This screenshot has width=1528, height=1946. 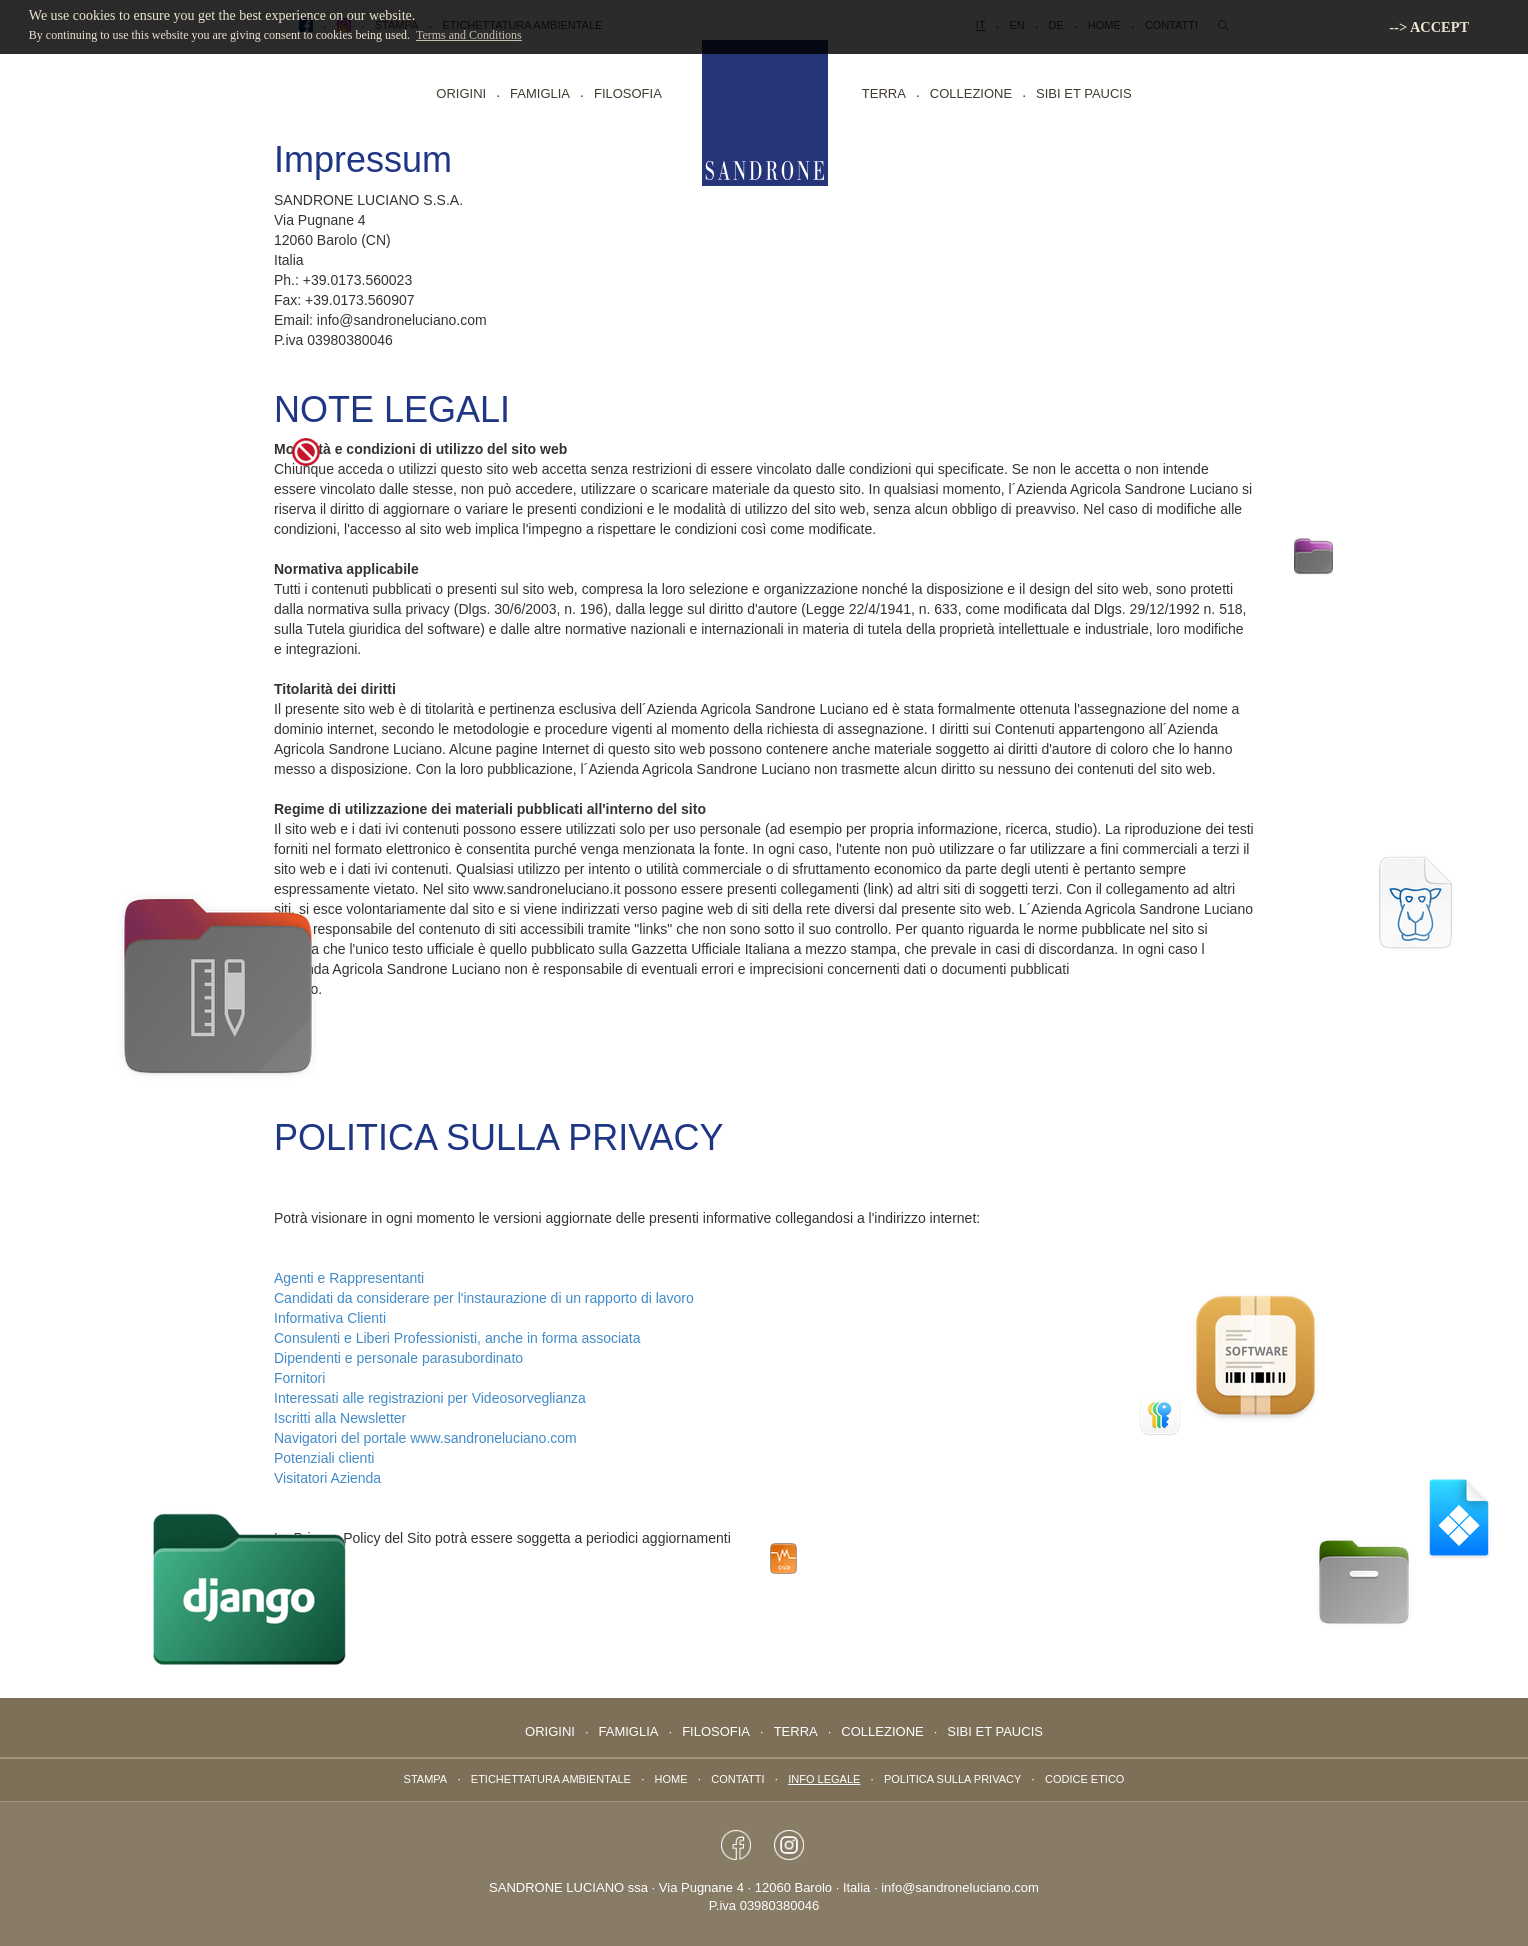 What do you see at coordinates (248, 1594) in the screenshot?
I see `open django project folder` at bounding box center [248, 1594].